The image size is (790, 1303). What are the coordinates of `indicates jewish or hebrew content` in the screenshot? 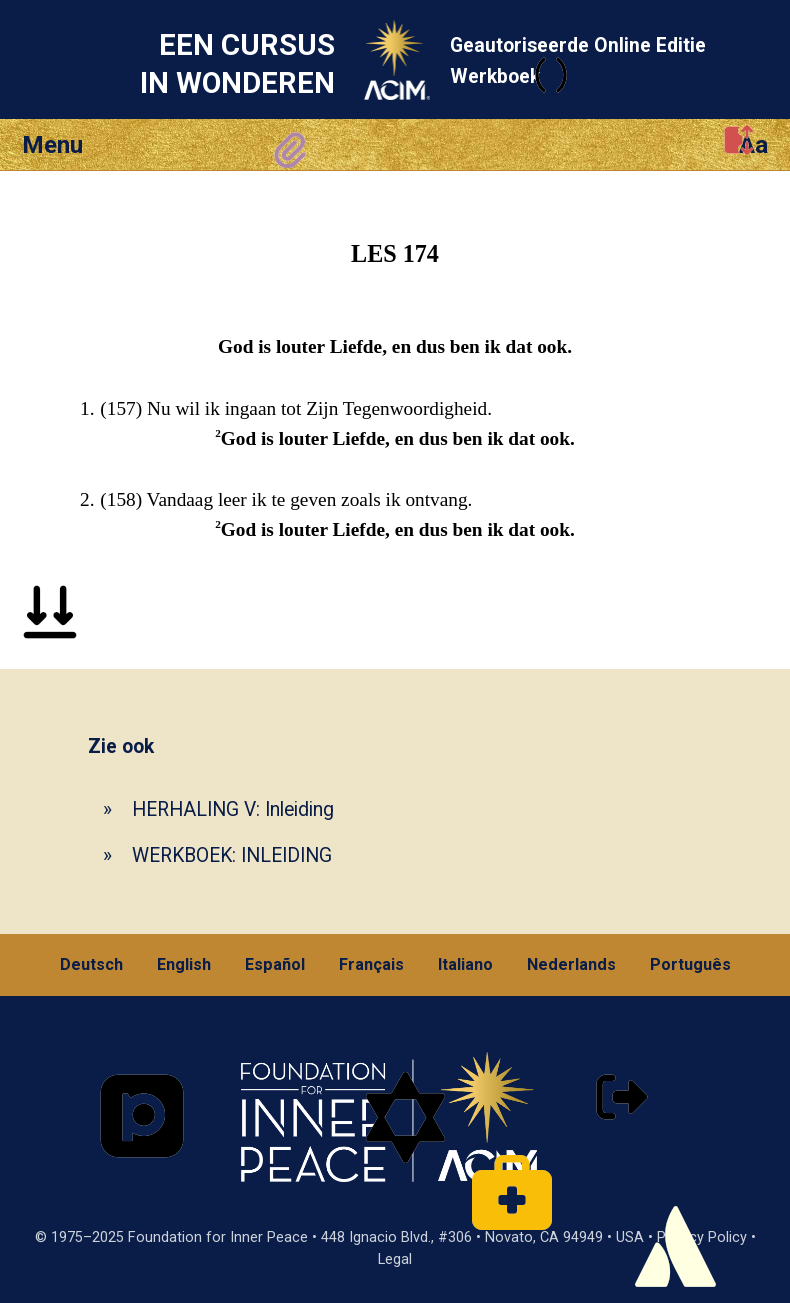 It's located at (405, 1117).